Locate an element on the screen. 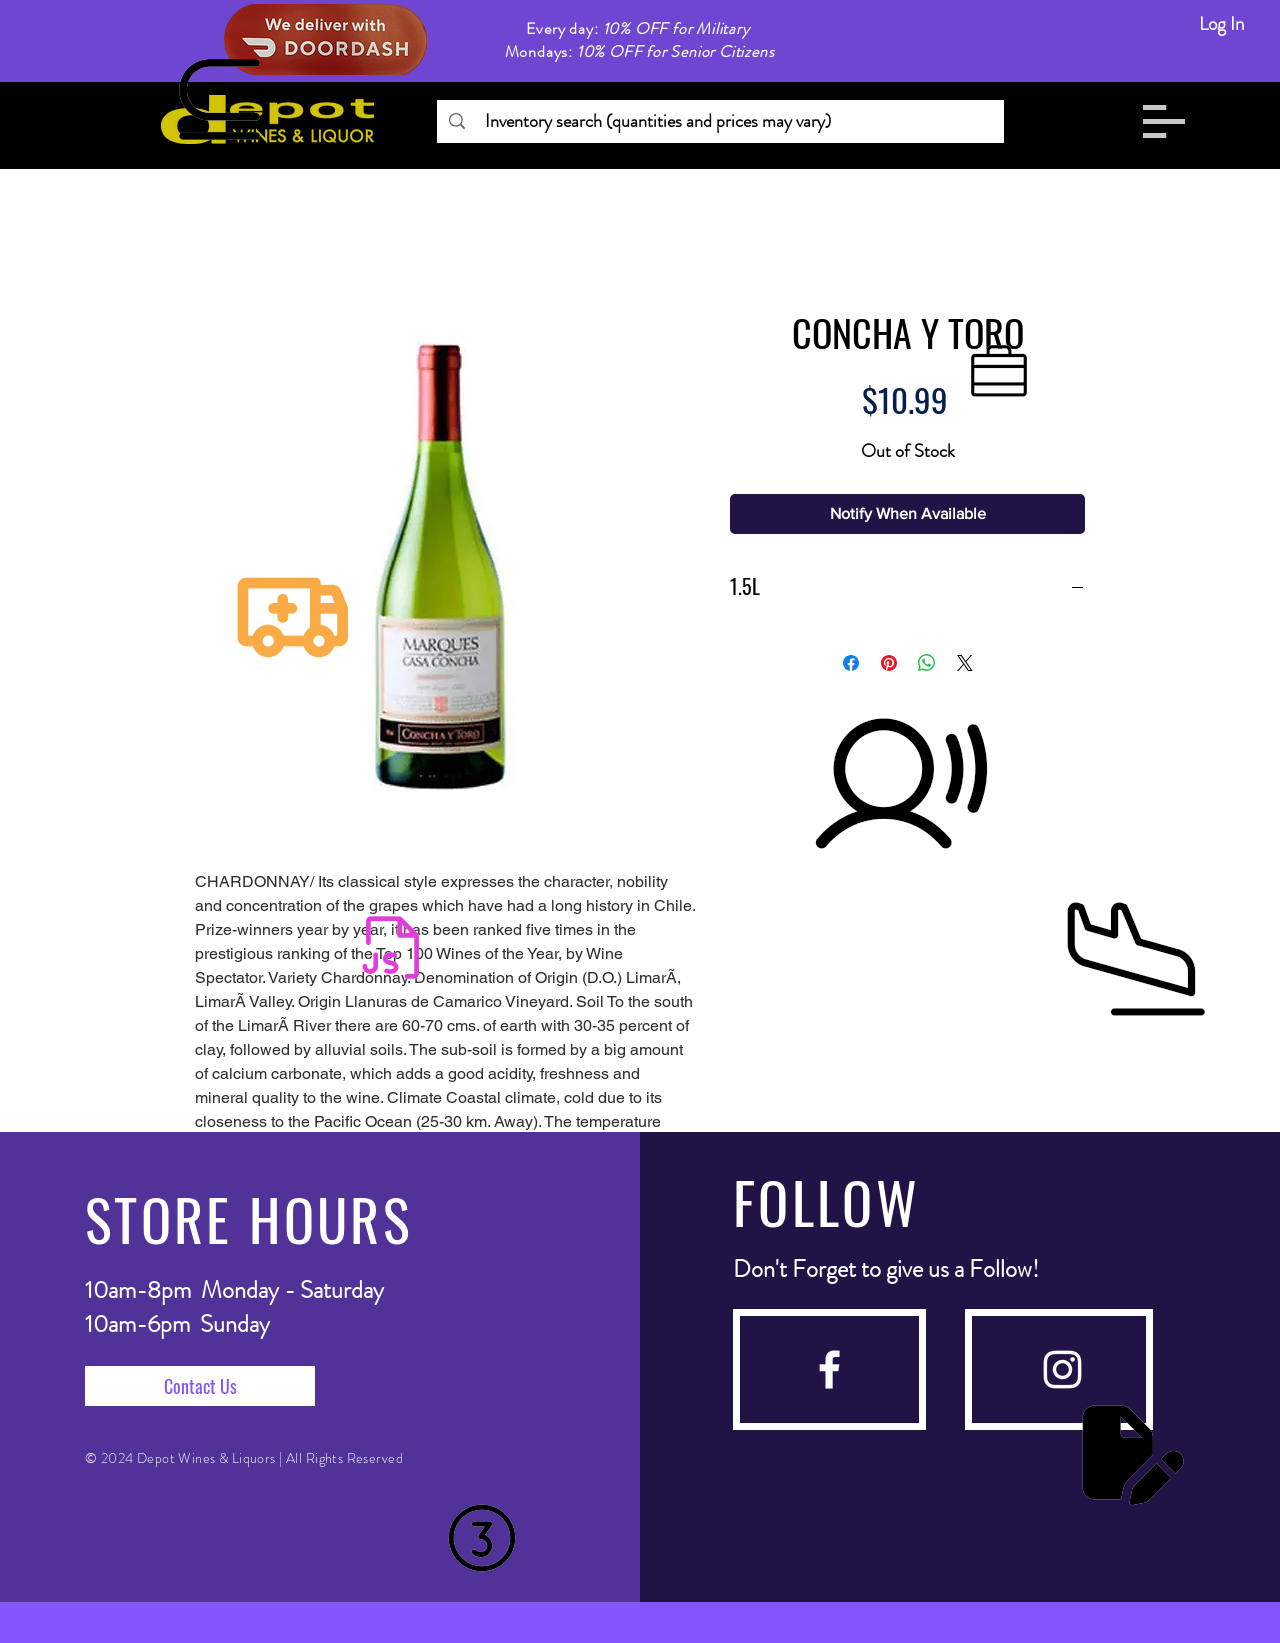 The height and width of the screenshot is (1643, 1280). javascript file is located at coordinates (392, 947).